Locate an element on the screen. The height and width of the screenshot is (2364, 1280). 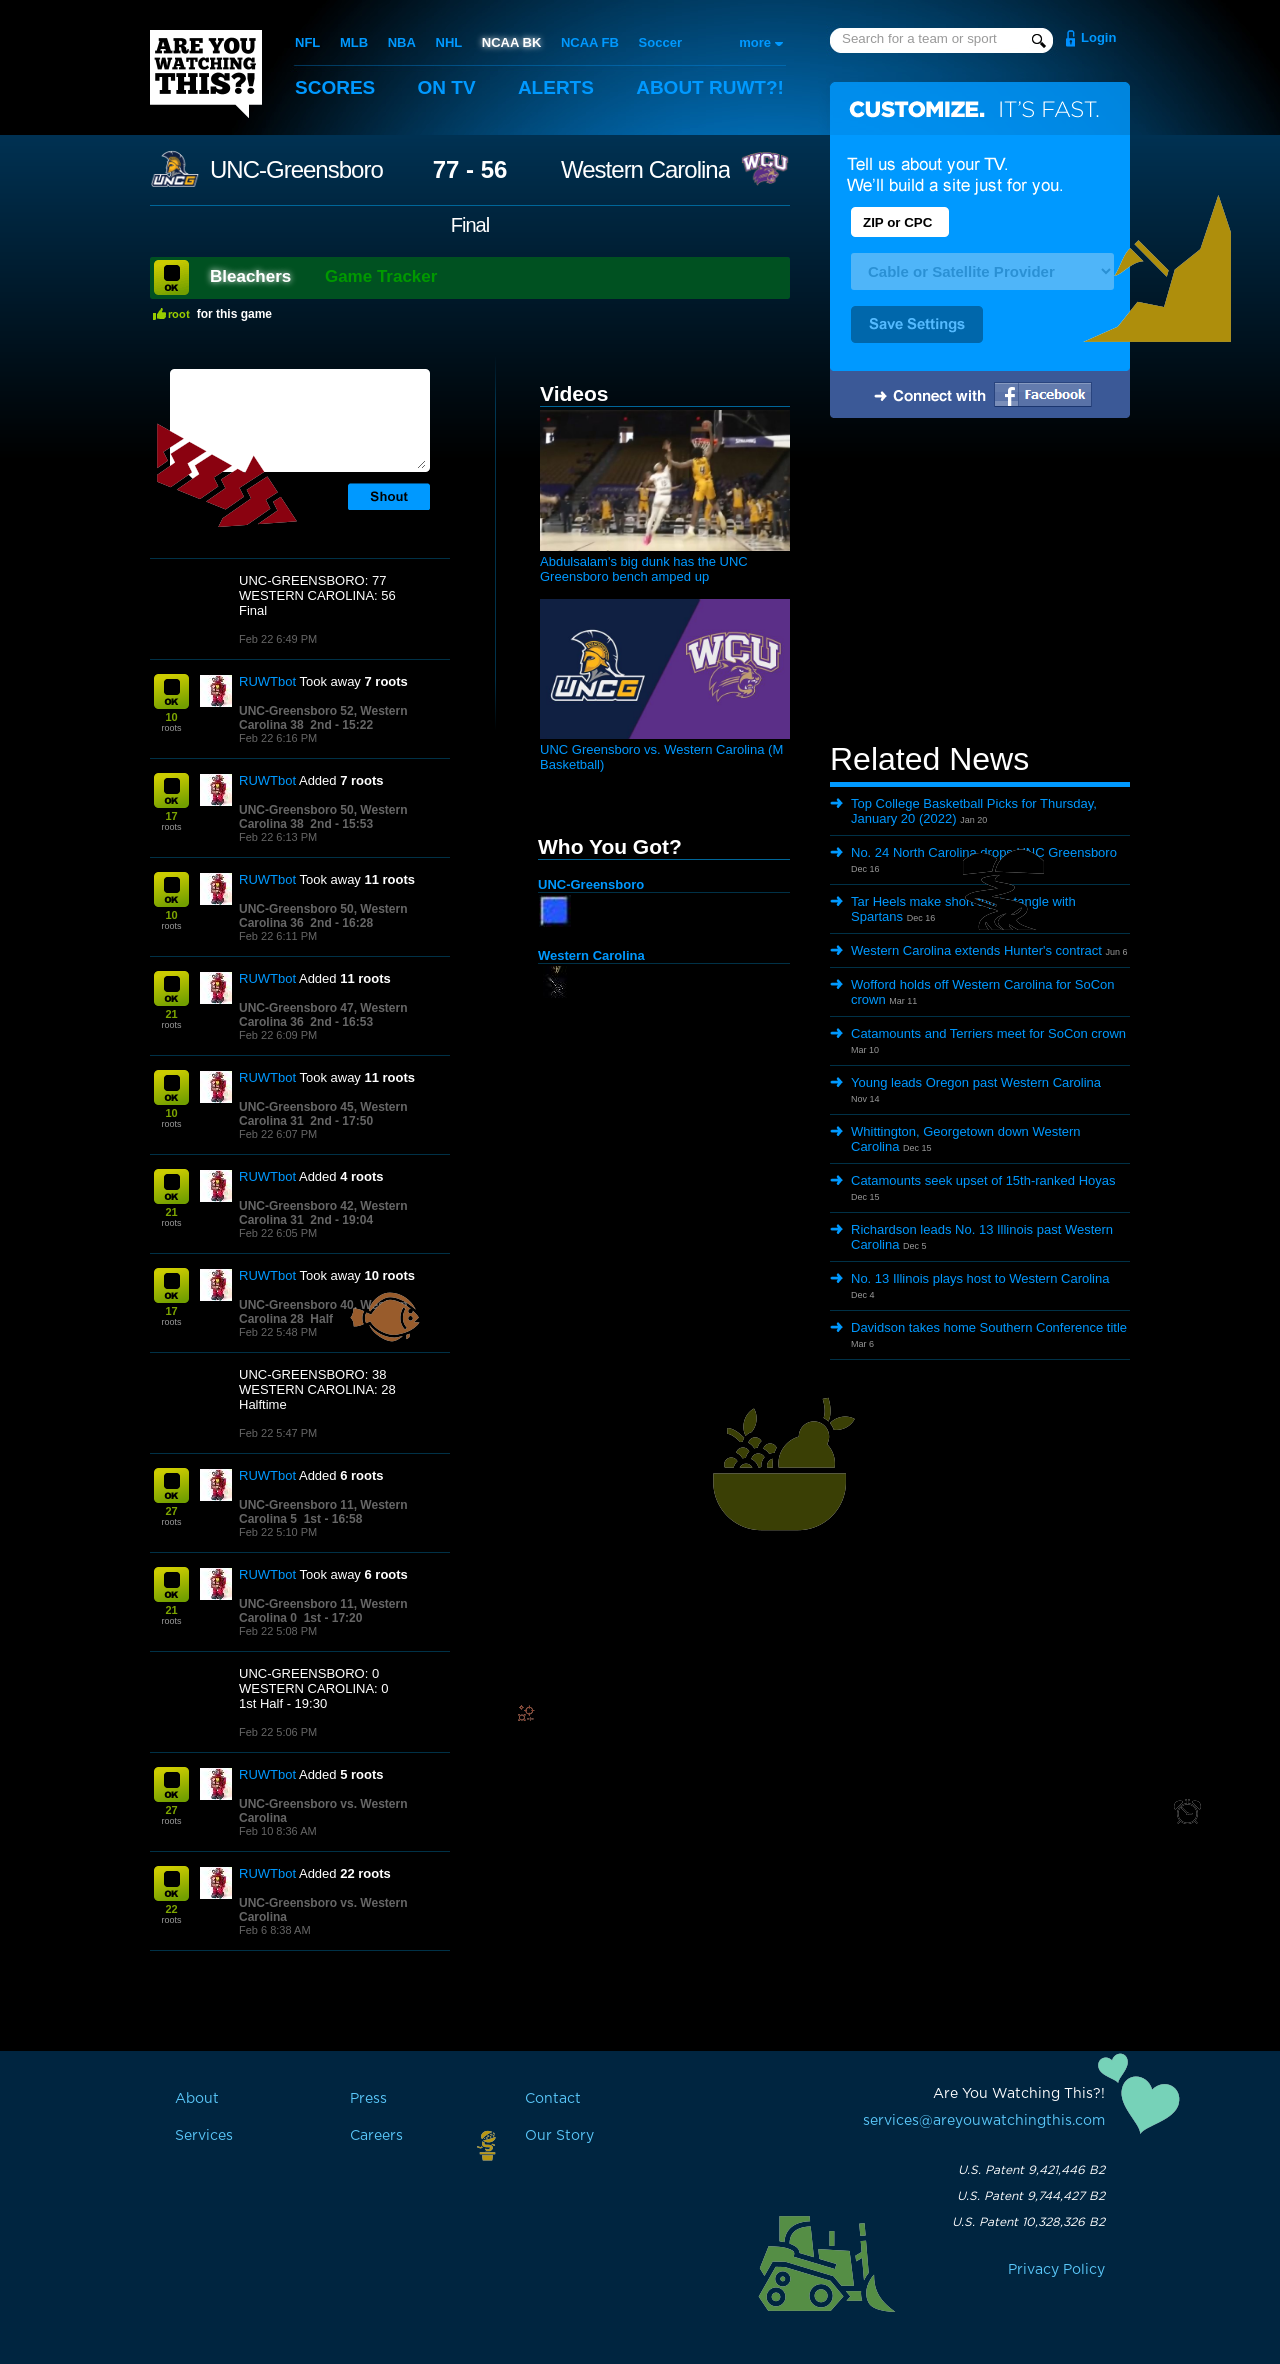
indicates a charm or affection bonus in gameplay is located at coordinates (1139, 2094).